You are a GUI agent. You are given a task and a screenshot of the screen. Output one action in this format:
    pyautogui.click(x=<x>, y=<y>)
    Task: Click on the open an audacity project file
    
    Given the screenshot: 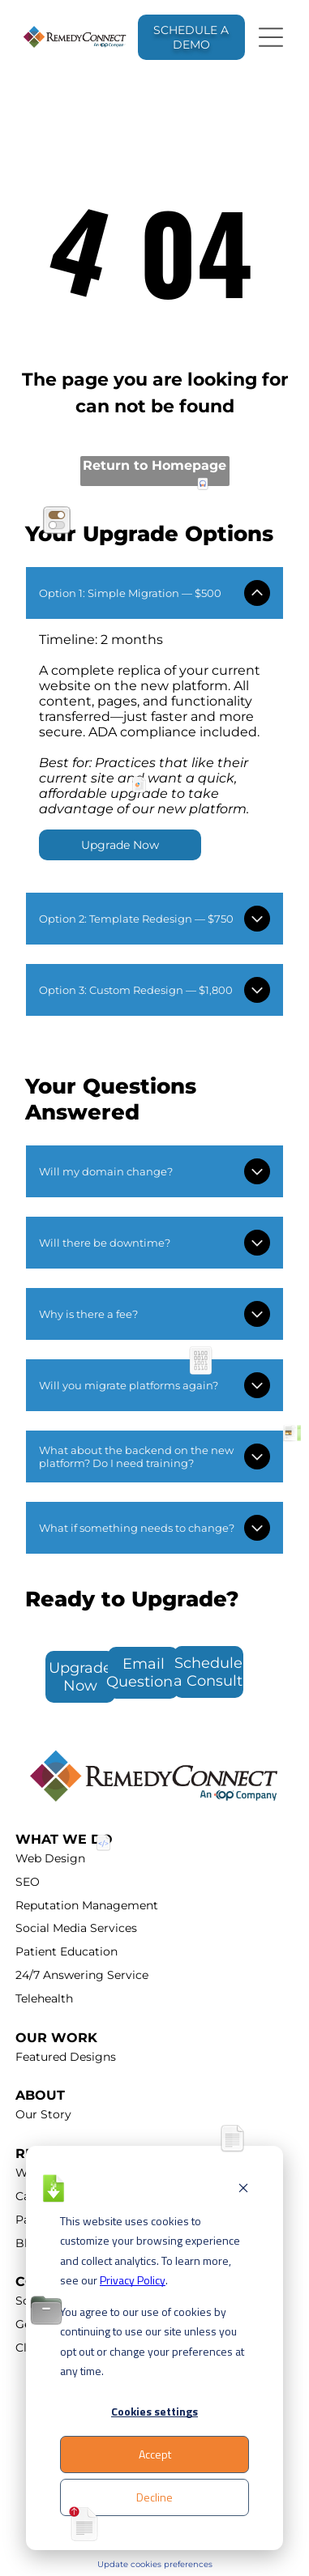 What is the action you would take?
    pyautogui.click(x=203, y=484)
    